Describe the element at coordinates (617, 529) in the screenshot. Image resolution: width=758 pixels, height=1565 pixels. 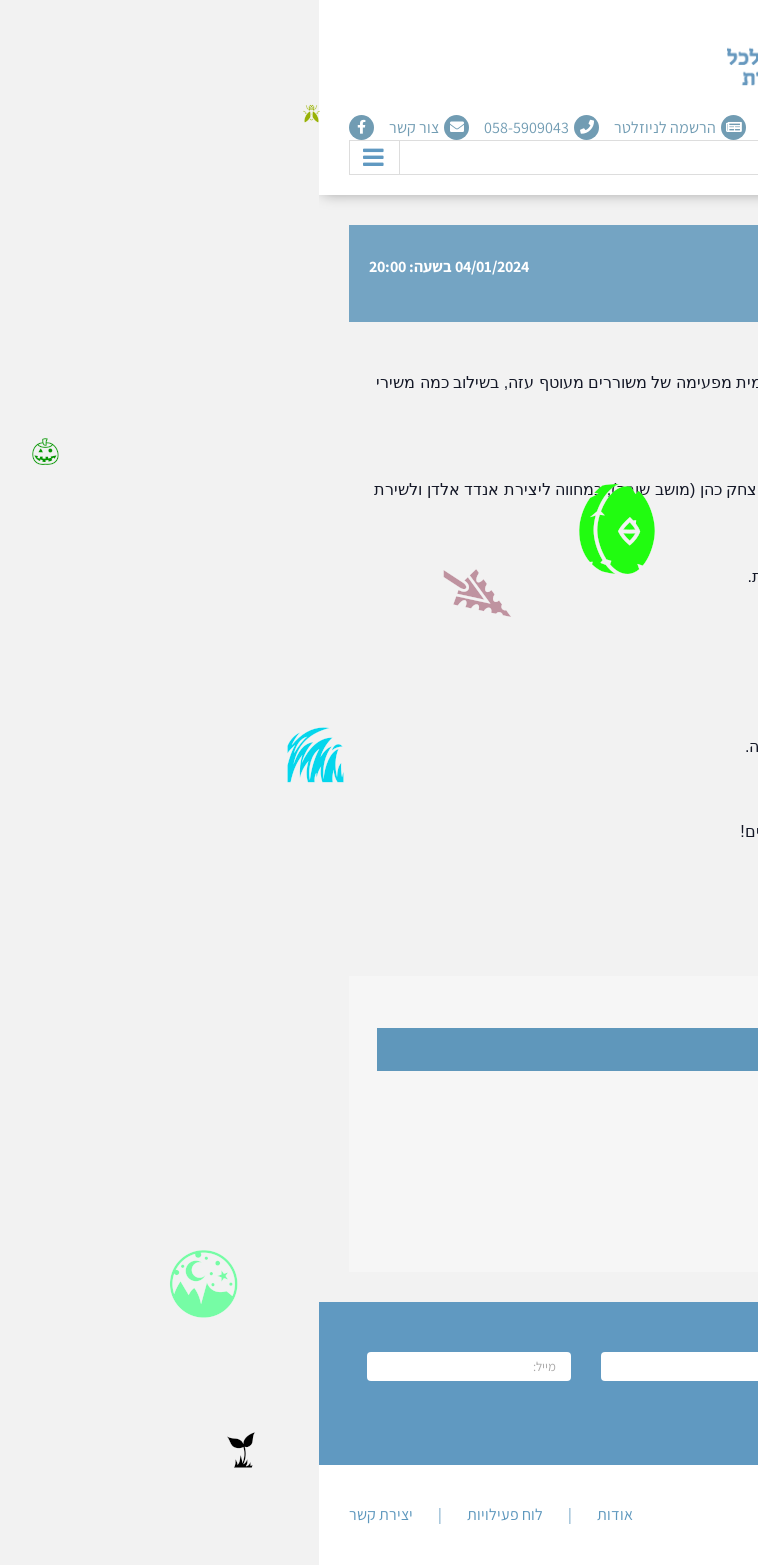
I see `ancient or prehistoric game element` at that location.